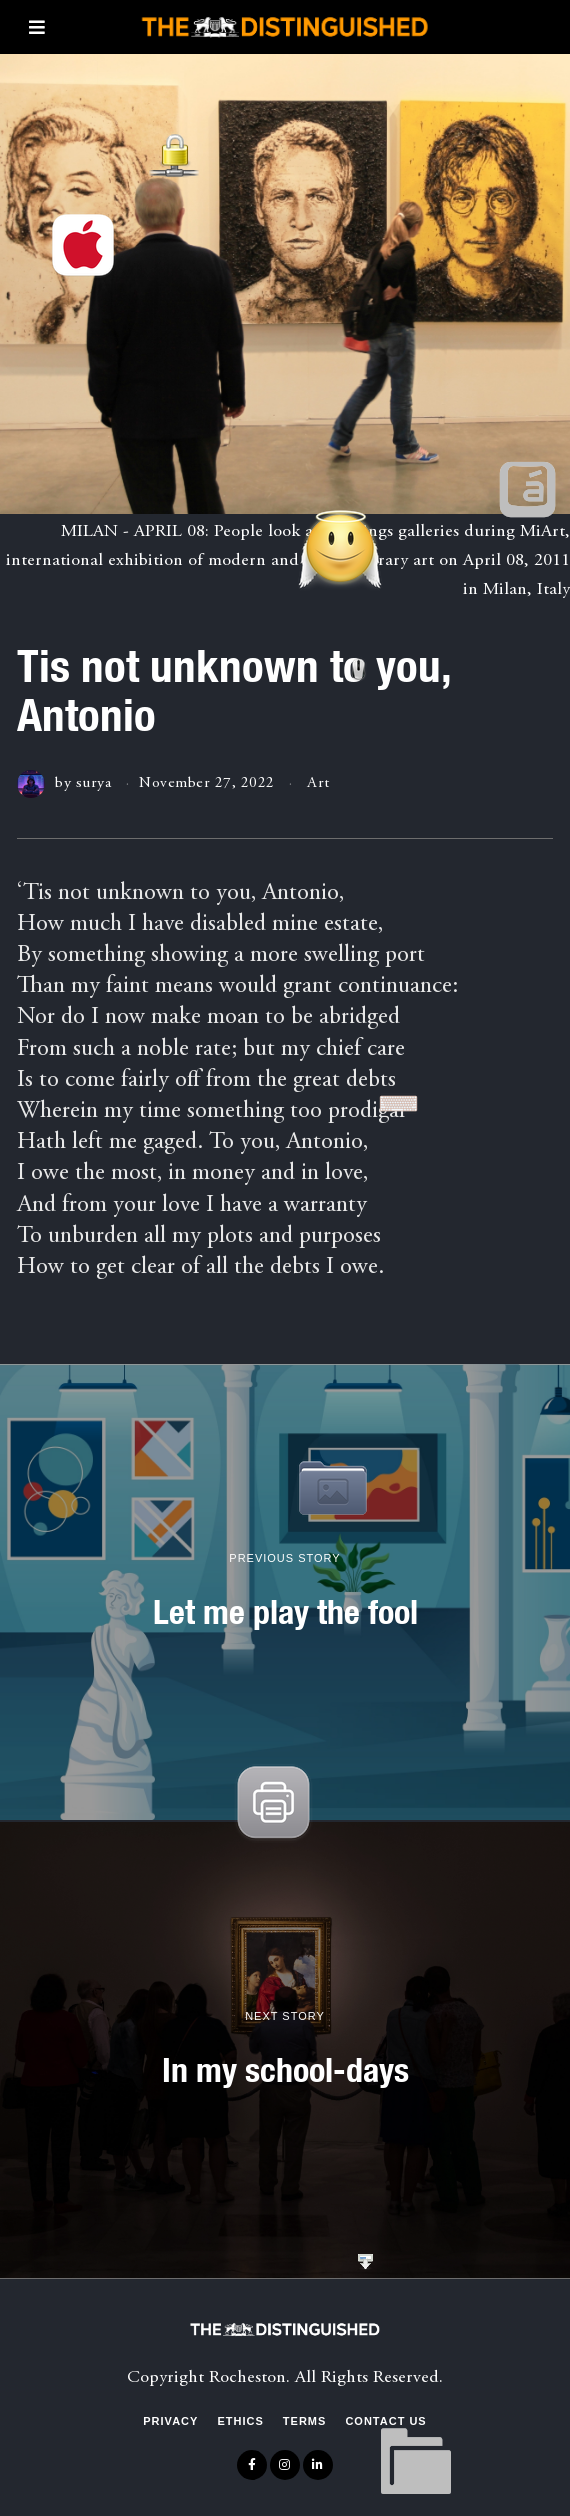  I want to click on connect a bluetooth keyboard, so click(398, 1103).